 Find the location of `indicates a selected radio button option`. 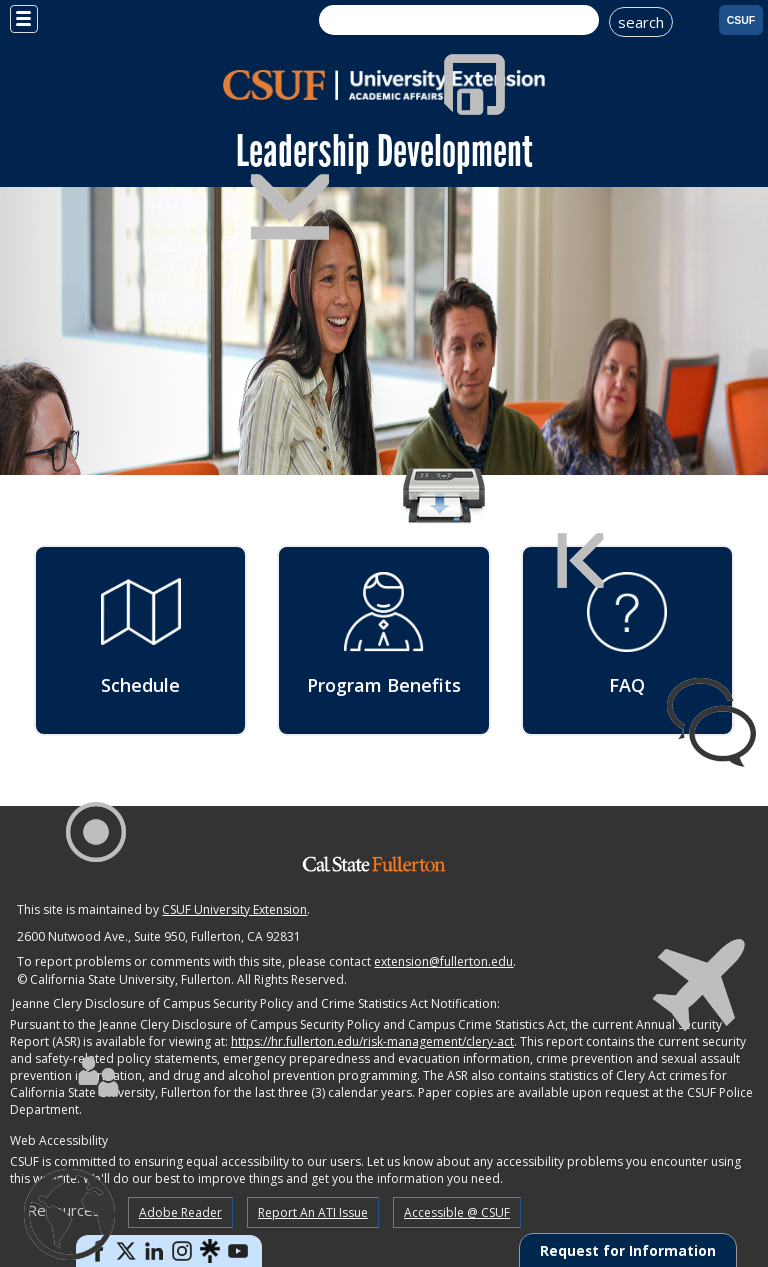

indicates a selected radio button option is located at coordinates (96, 832).